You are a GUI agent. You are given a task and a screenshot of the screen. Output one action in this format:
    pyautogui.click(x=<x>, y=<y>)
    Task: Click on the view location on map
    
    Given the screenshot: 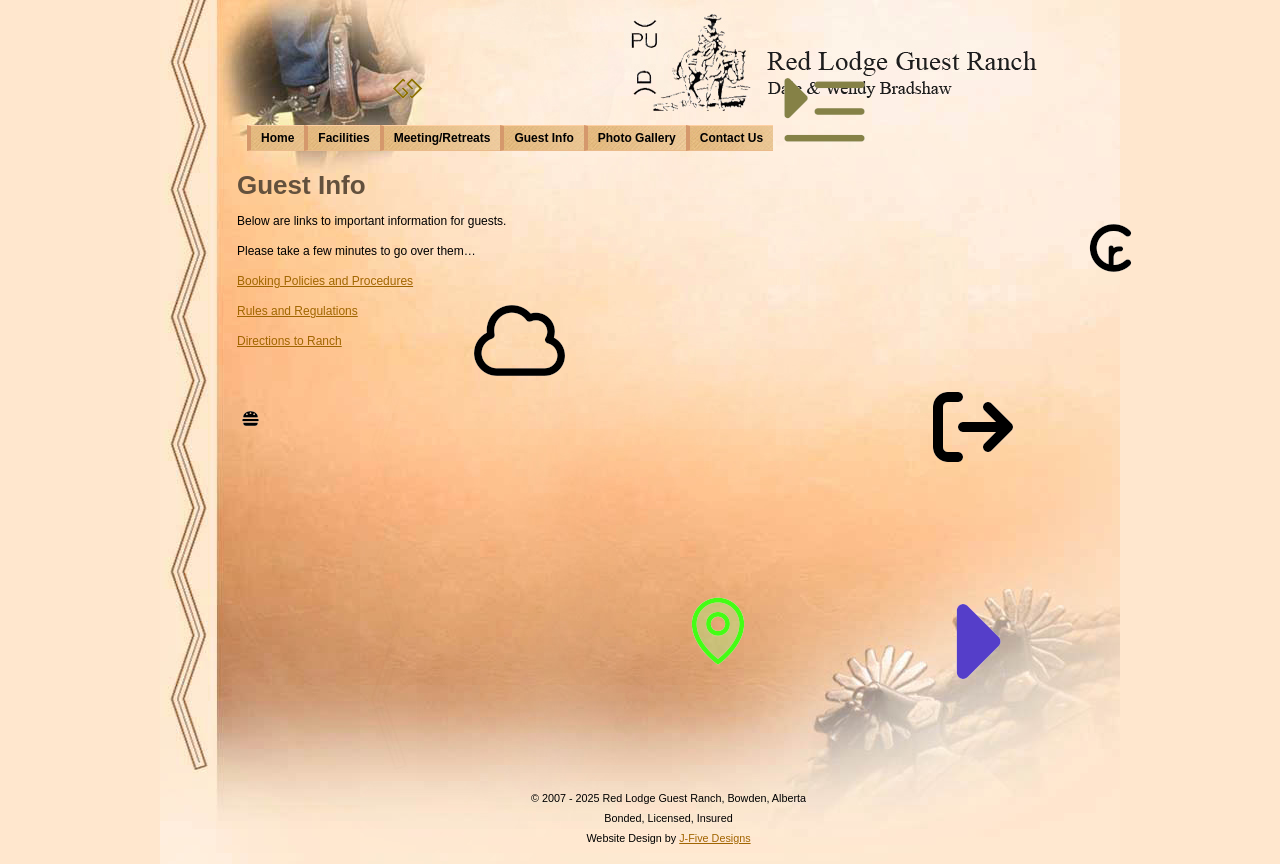 What is the action you would take?
    pyautogui.click(x=718, y=631)
    